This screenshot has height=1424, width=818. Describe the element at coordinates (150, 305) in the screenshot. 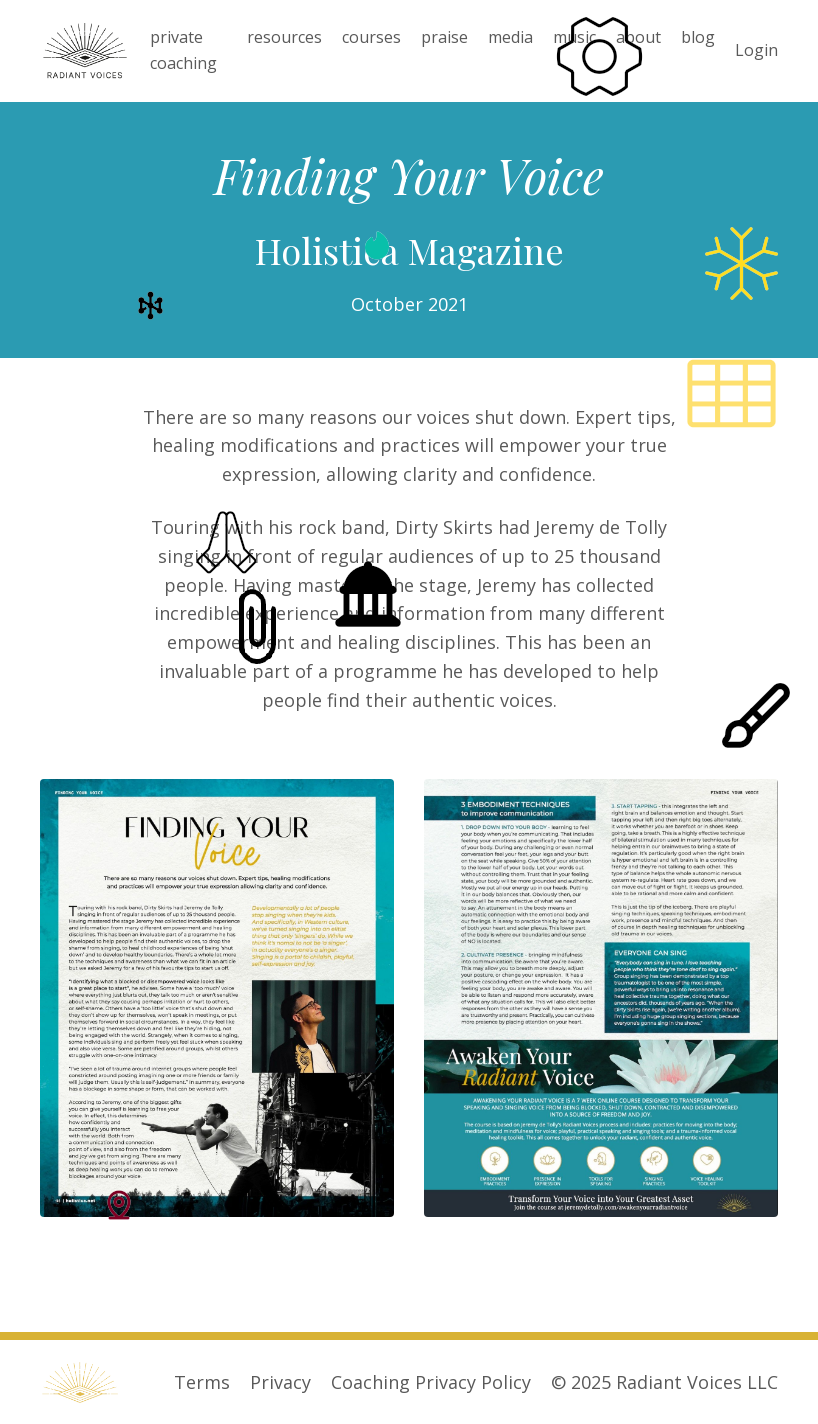

I see `access network or node connections` at that location.